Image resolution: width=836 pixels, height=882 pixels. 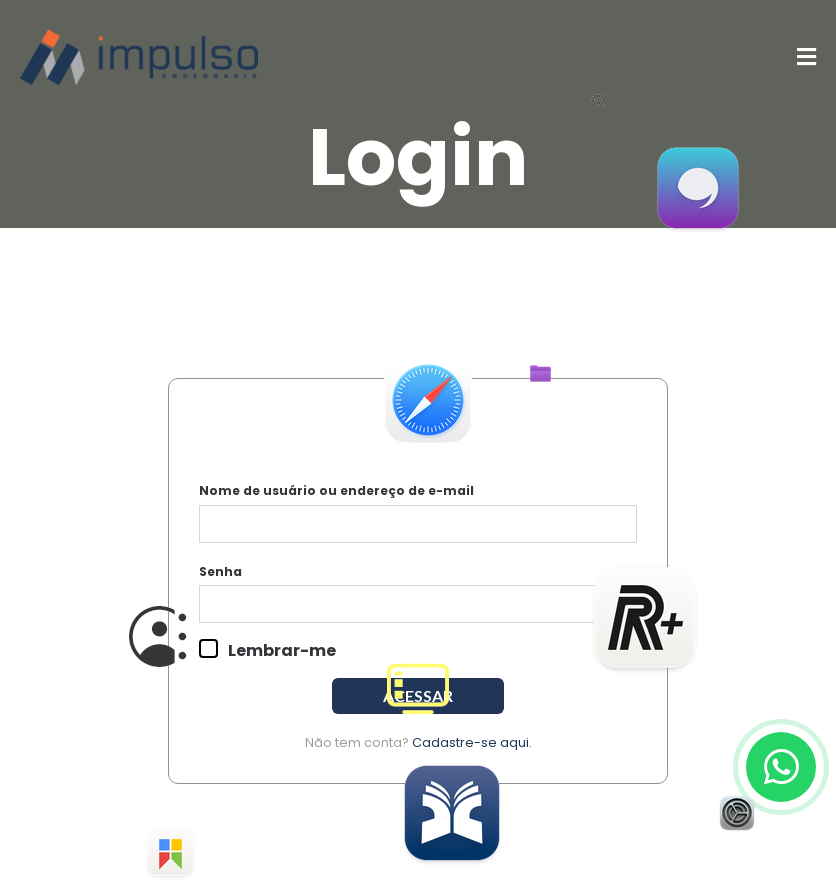 What do you see at coordinates (170, 852) in the screenshot?
I see `open snipaste screenshot and annotation tool` at bounding box center [170, 852].